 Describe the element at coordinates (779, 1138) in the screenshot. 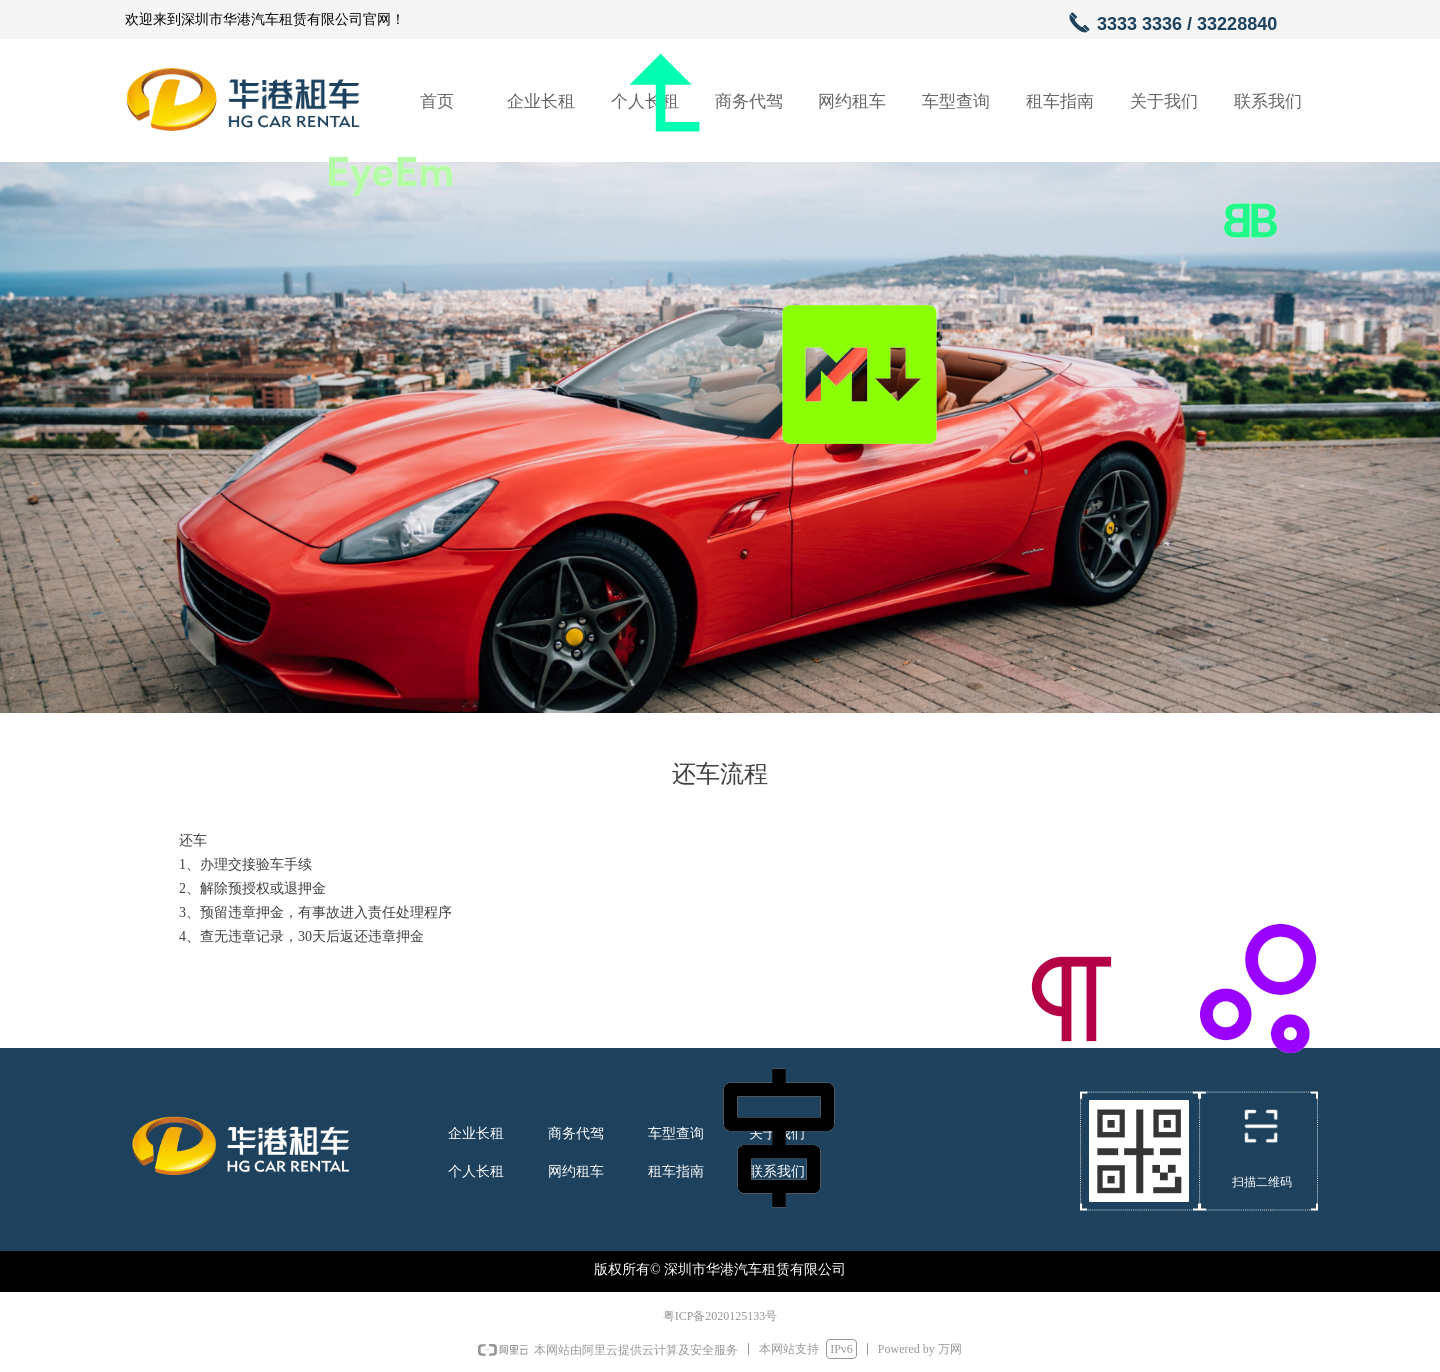

I see `align selected items to horizontal center` at that location.